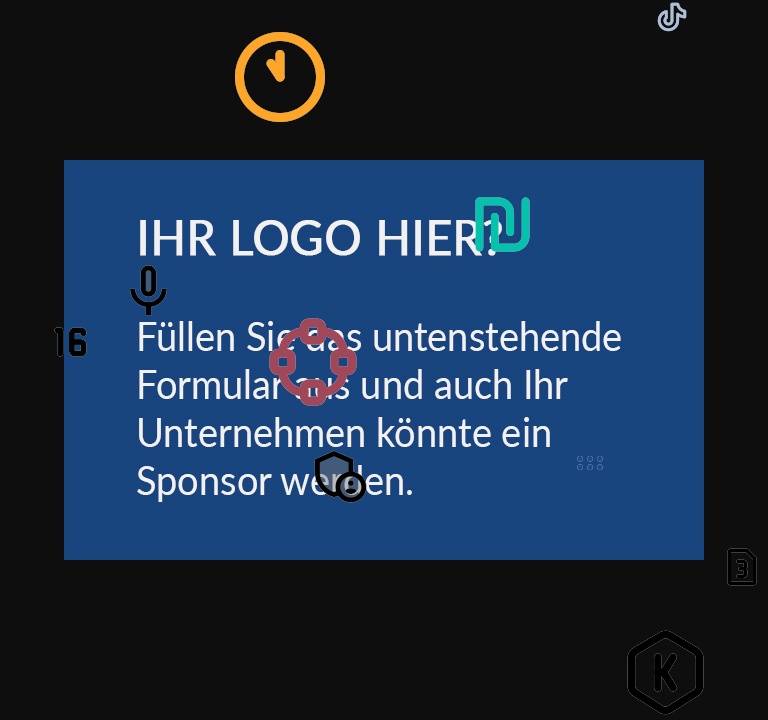  What do you see at coordinates (590, 463) in the screenshot?
I see `drag to reorder or rearrange items` at bounding box center [590, 463].